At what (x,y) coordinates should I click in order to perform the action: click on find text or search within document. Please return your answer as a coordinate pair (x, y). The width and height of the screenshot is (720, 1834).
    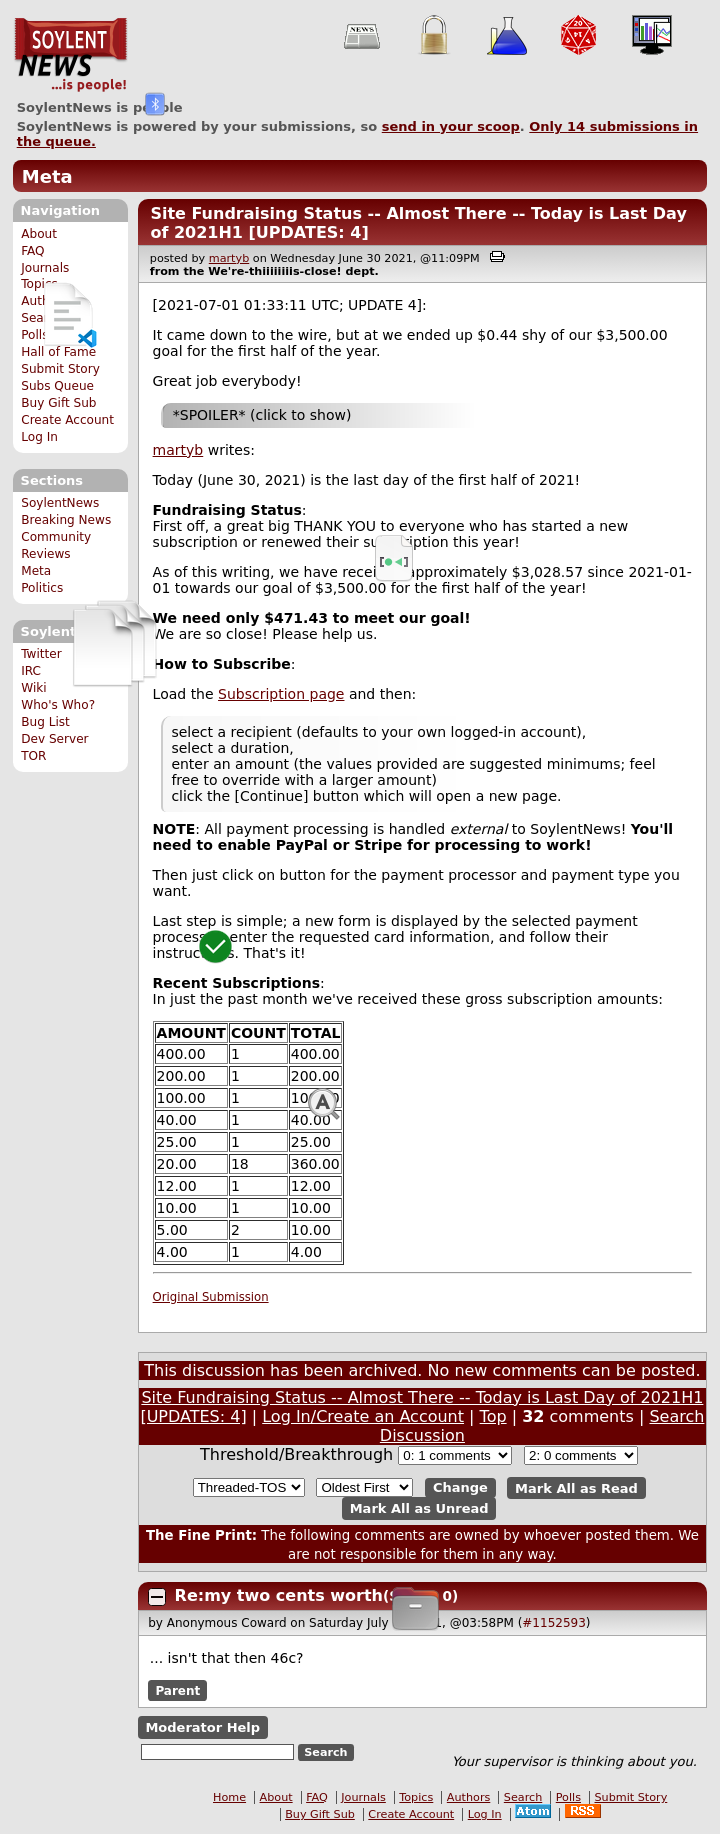
    Looking at the image, I should click on (324, 1104).